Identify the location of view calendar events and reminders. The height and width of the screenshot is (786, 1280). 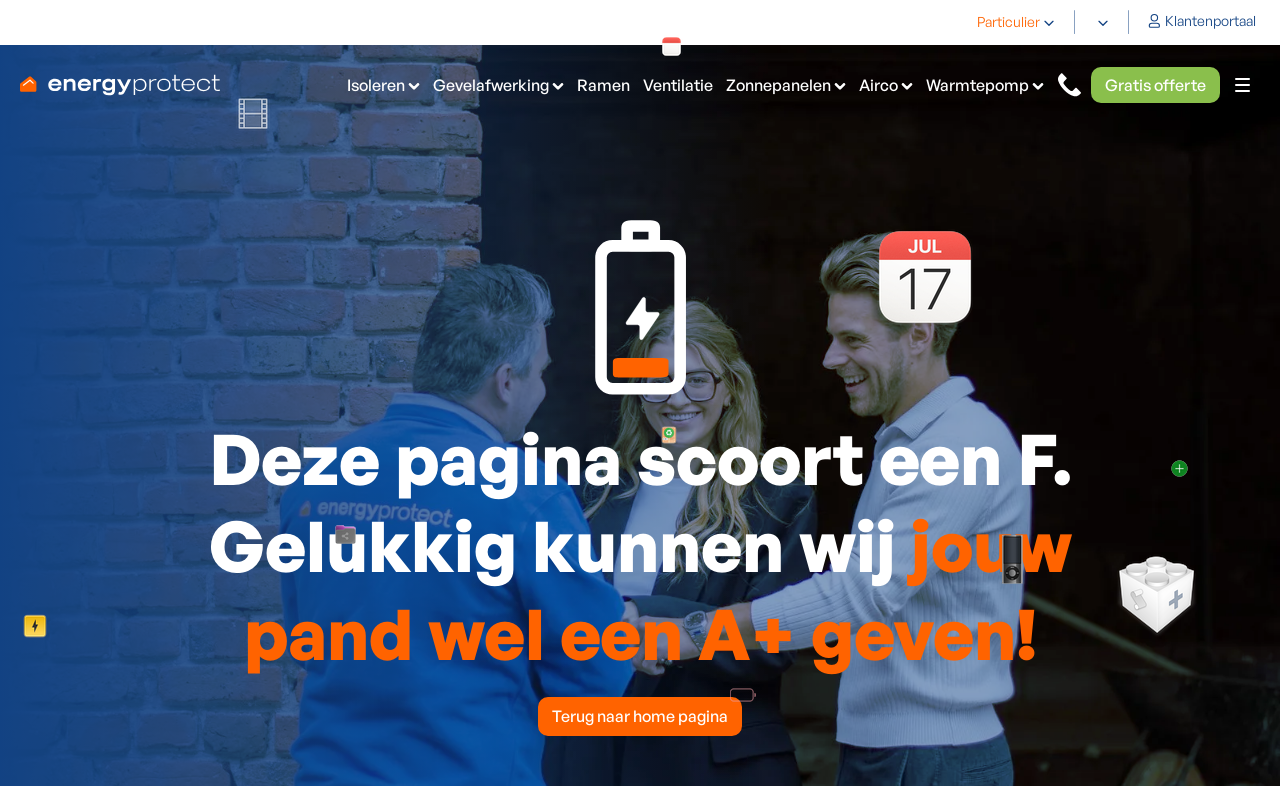
(925, 277).